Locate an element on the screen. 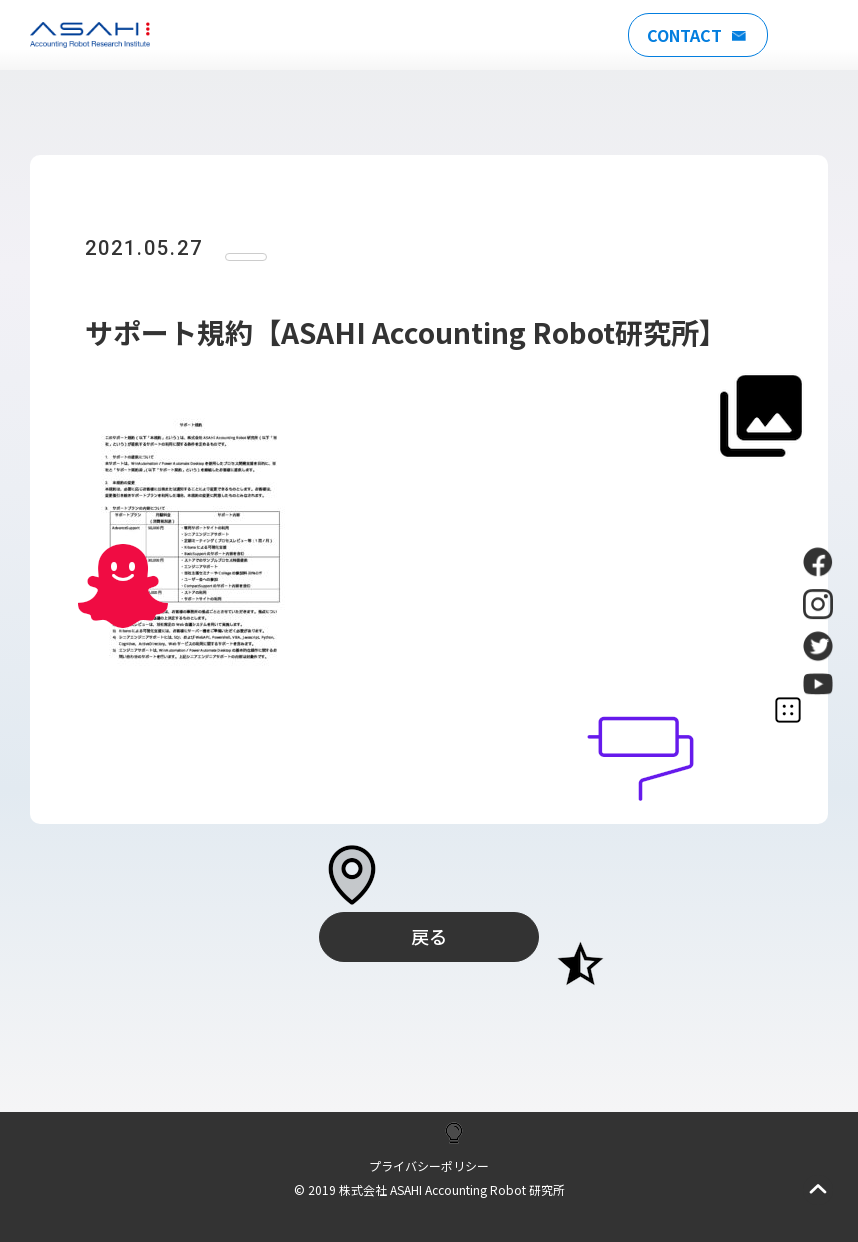 The width and height of the screenshot is (858, 1242). access tips or helpful suggestions is located at coordinates (454, 1133).